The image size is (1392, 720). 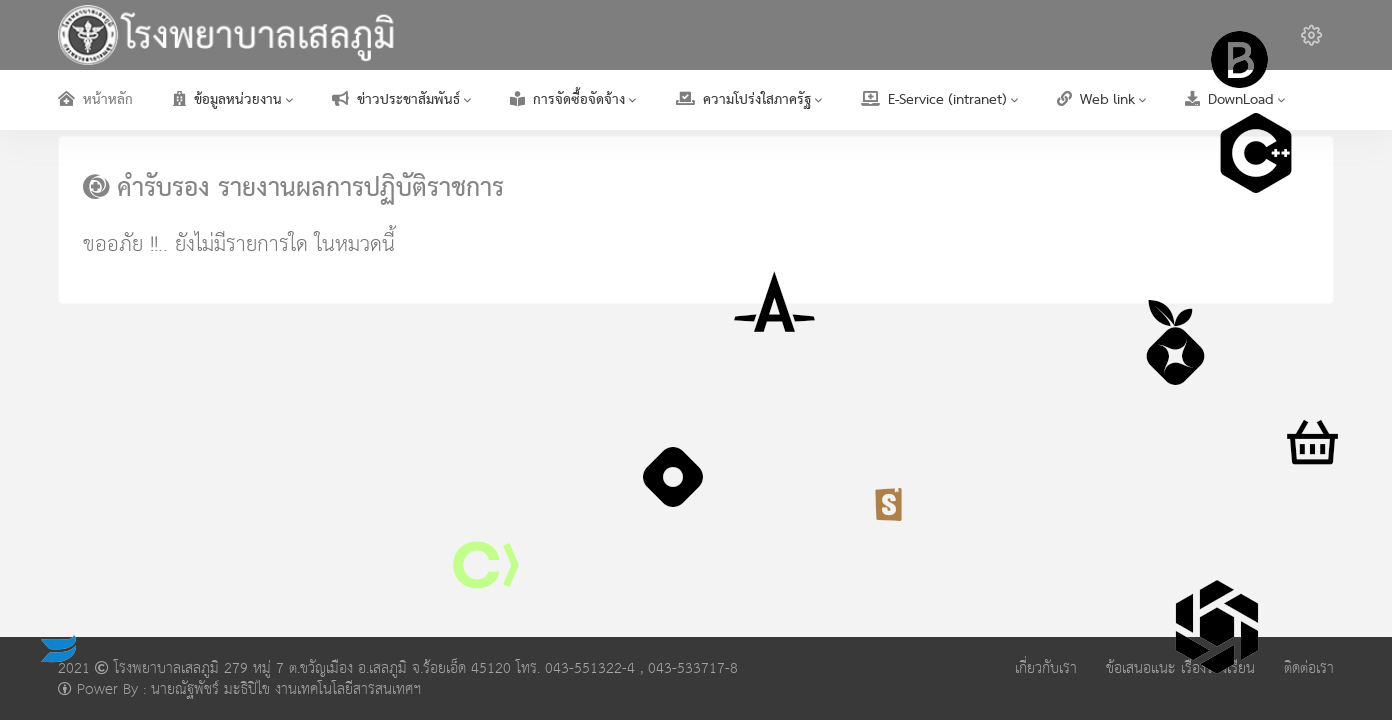 I want to click on autoprefixer CSS tool logo, so click(x=774, y=301).